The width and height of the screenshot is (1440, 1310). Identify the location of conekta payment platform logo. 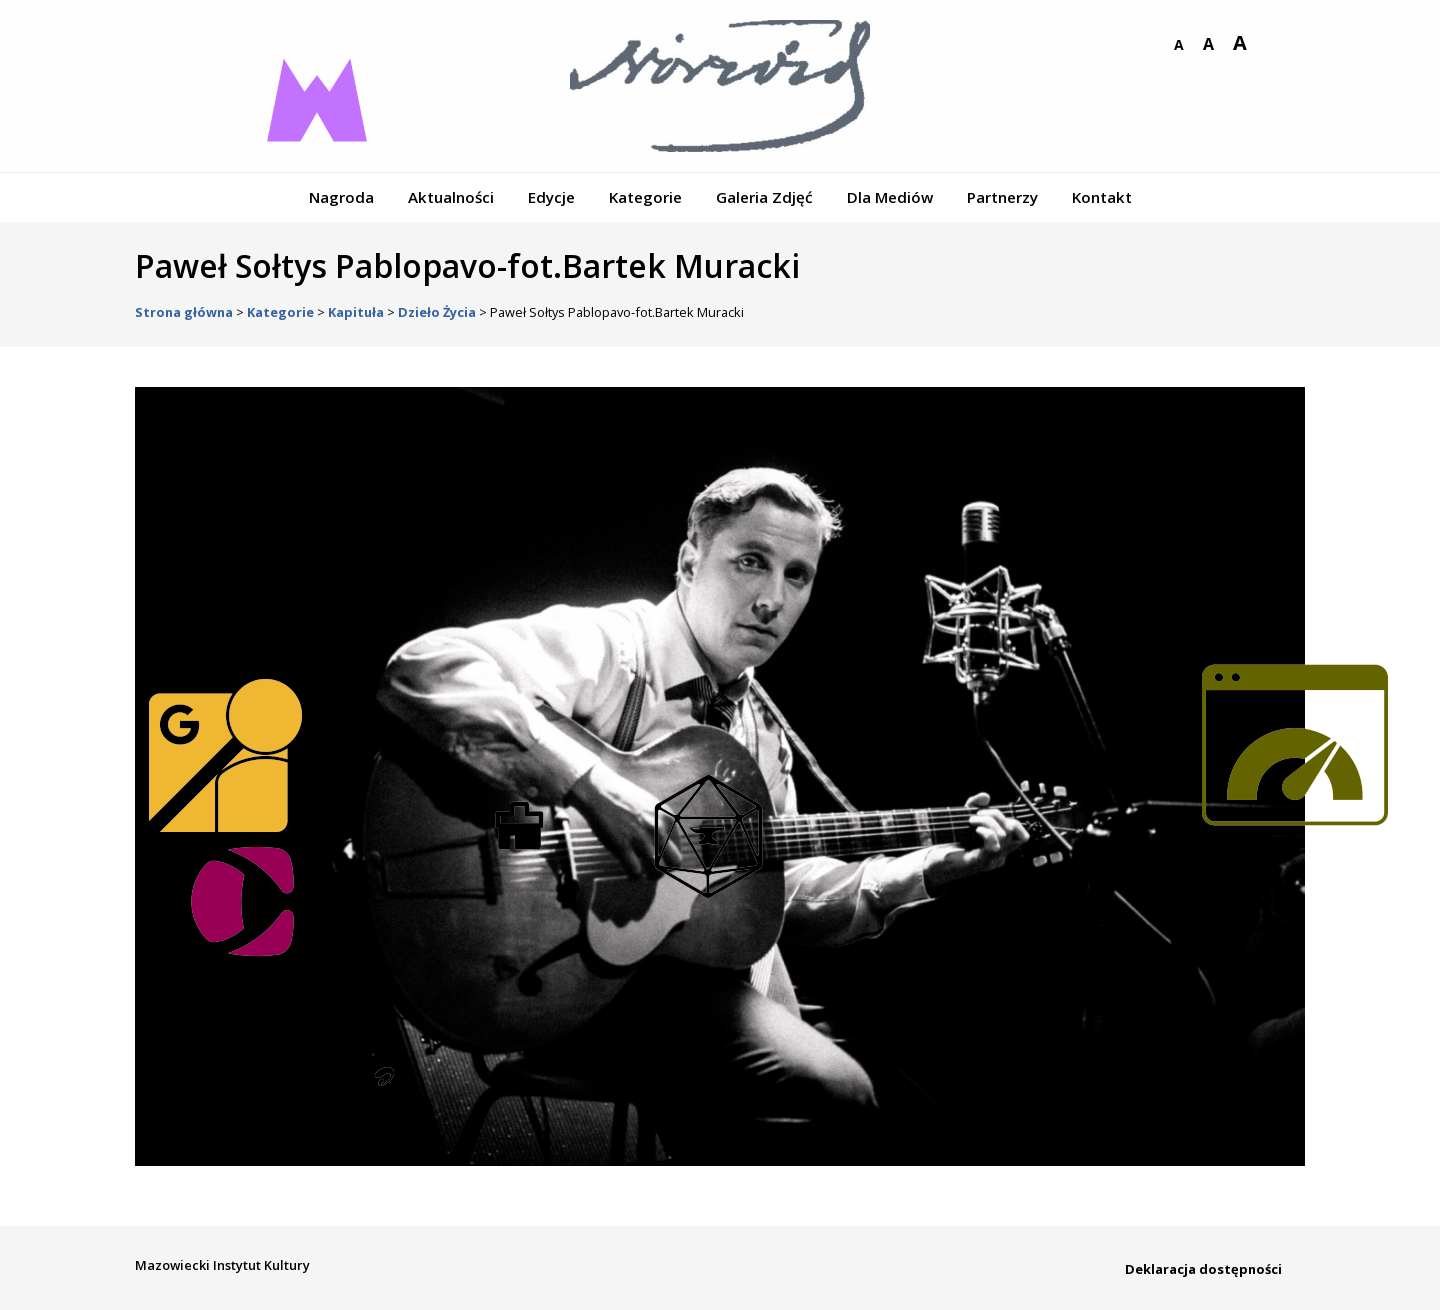
(242, 901).